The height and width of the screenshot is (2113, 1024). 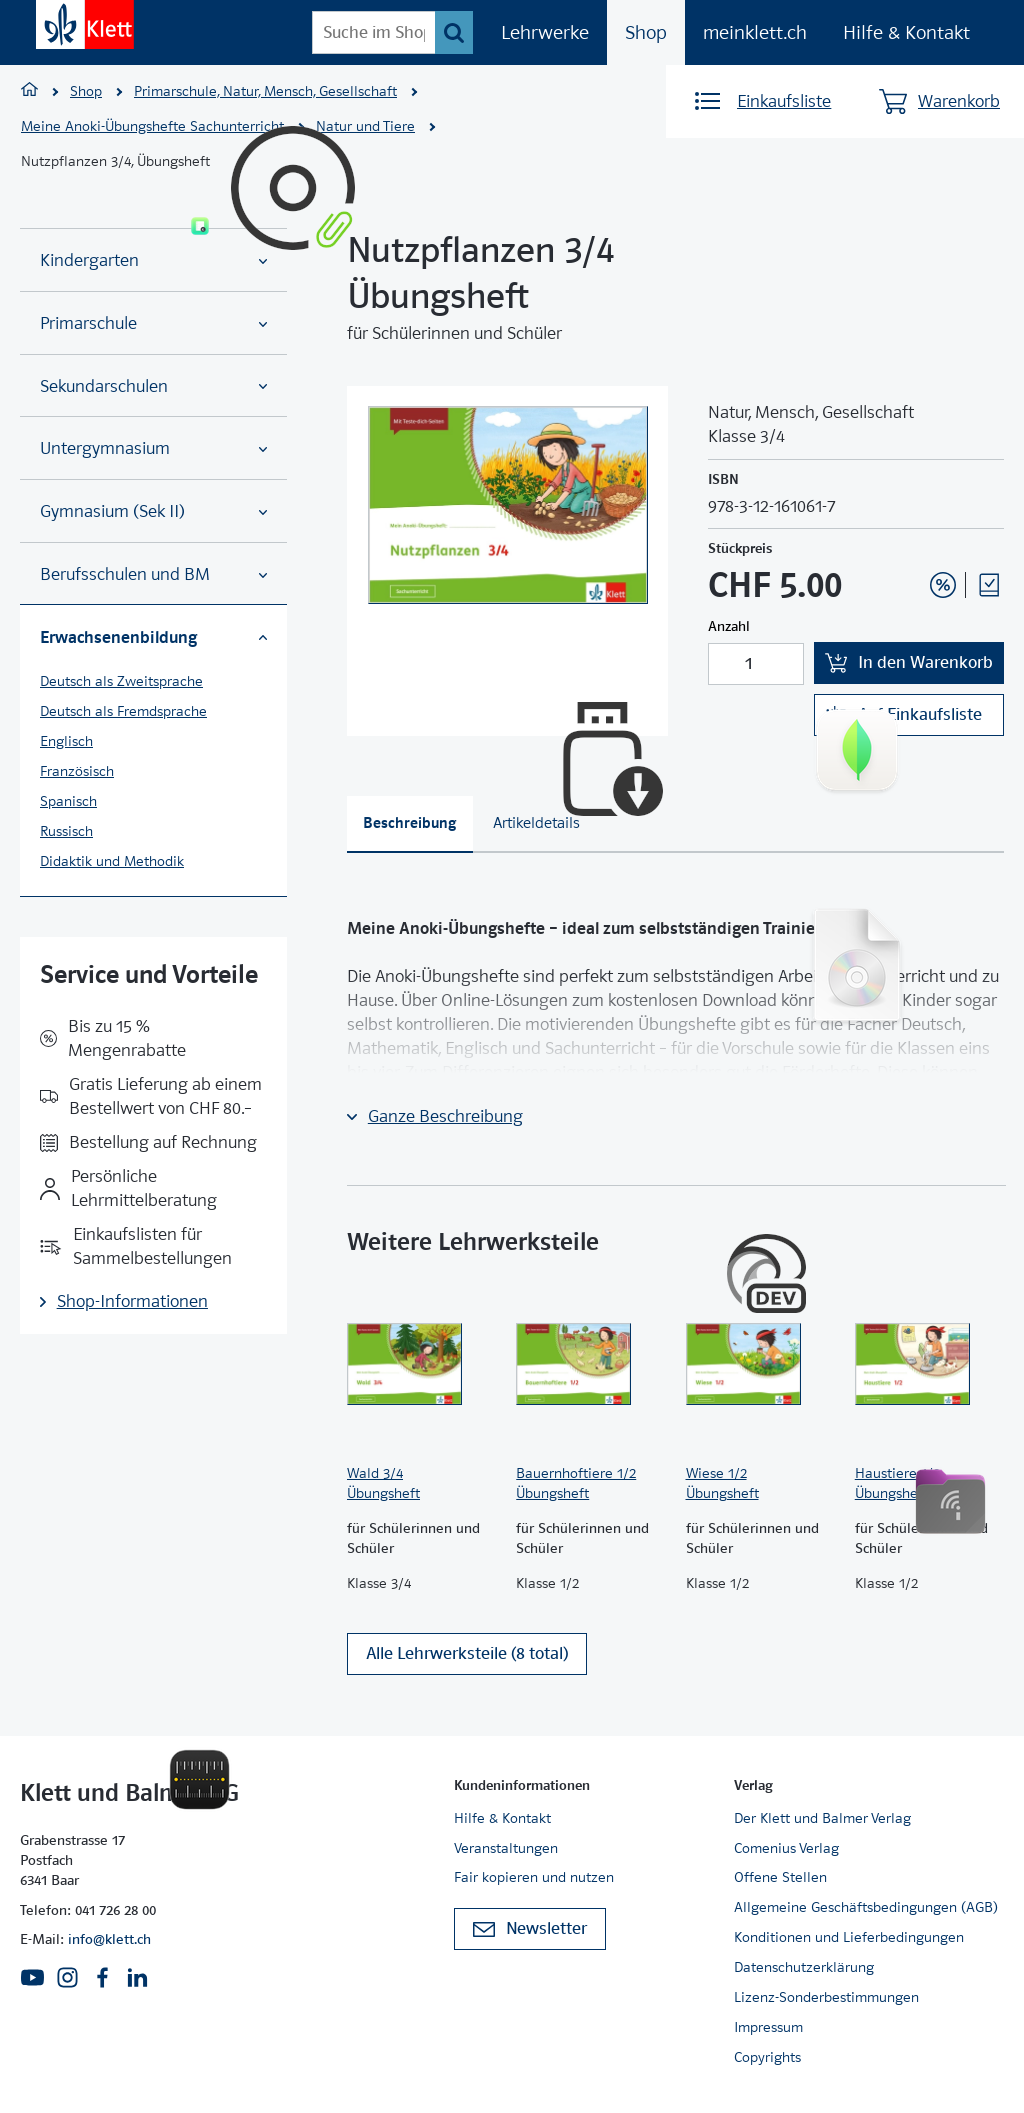 What do you see at coordinates (199, 1779) in the screenshot?
I see `open the Measure app` at bounding box center [199, 1779].